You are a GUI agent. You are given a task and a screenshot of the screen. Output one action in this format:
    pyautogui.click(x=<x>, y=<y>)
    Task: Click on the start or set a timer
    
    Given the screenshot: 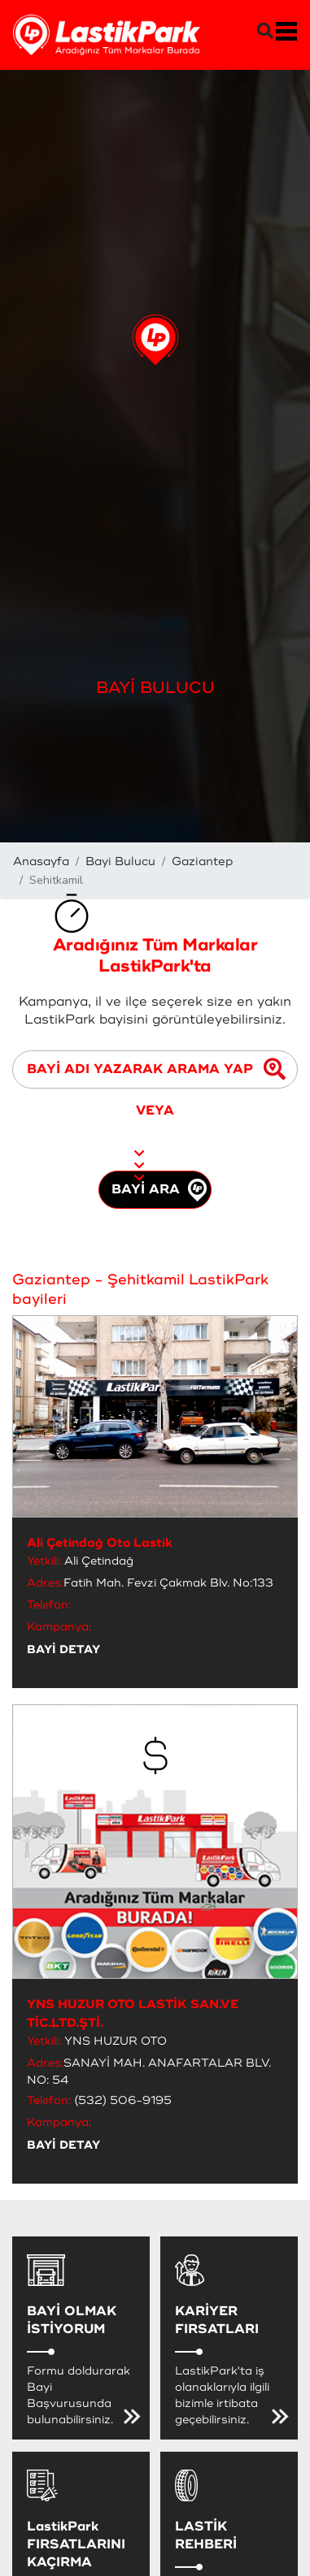 What is the action you would take?
    pyautogui.click(x=72, y=915)
    